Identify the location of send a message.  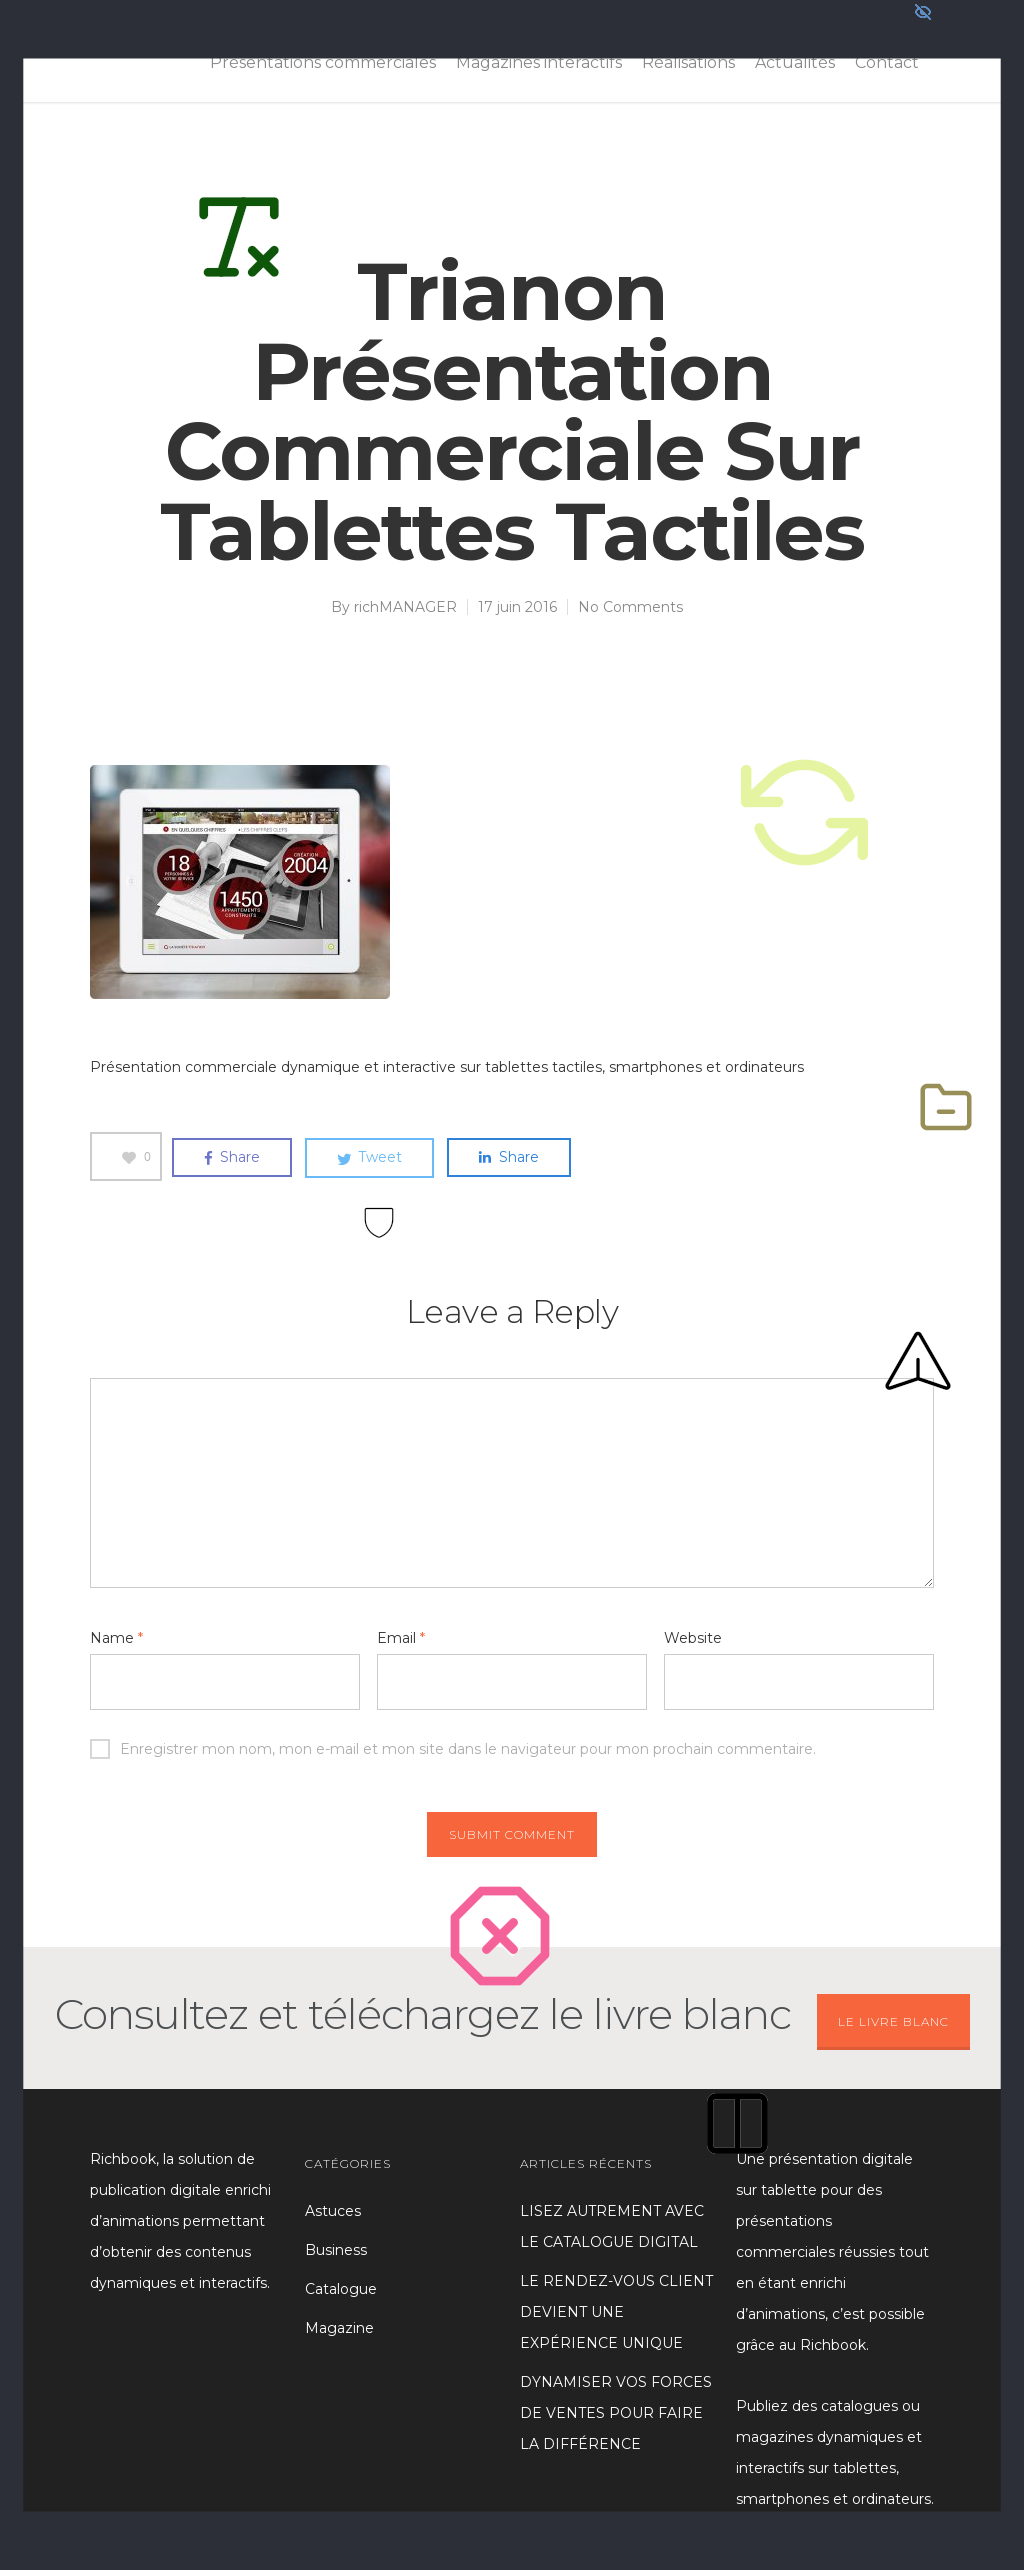
(918, 1362).